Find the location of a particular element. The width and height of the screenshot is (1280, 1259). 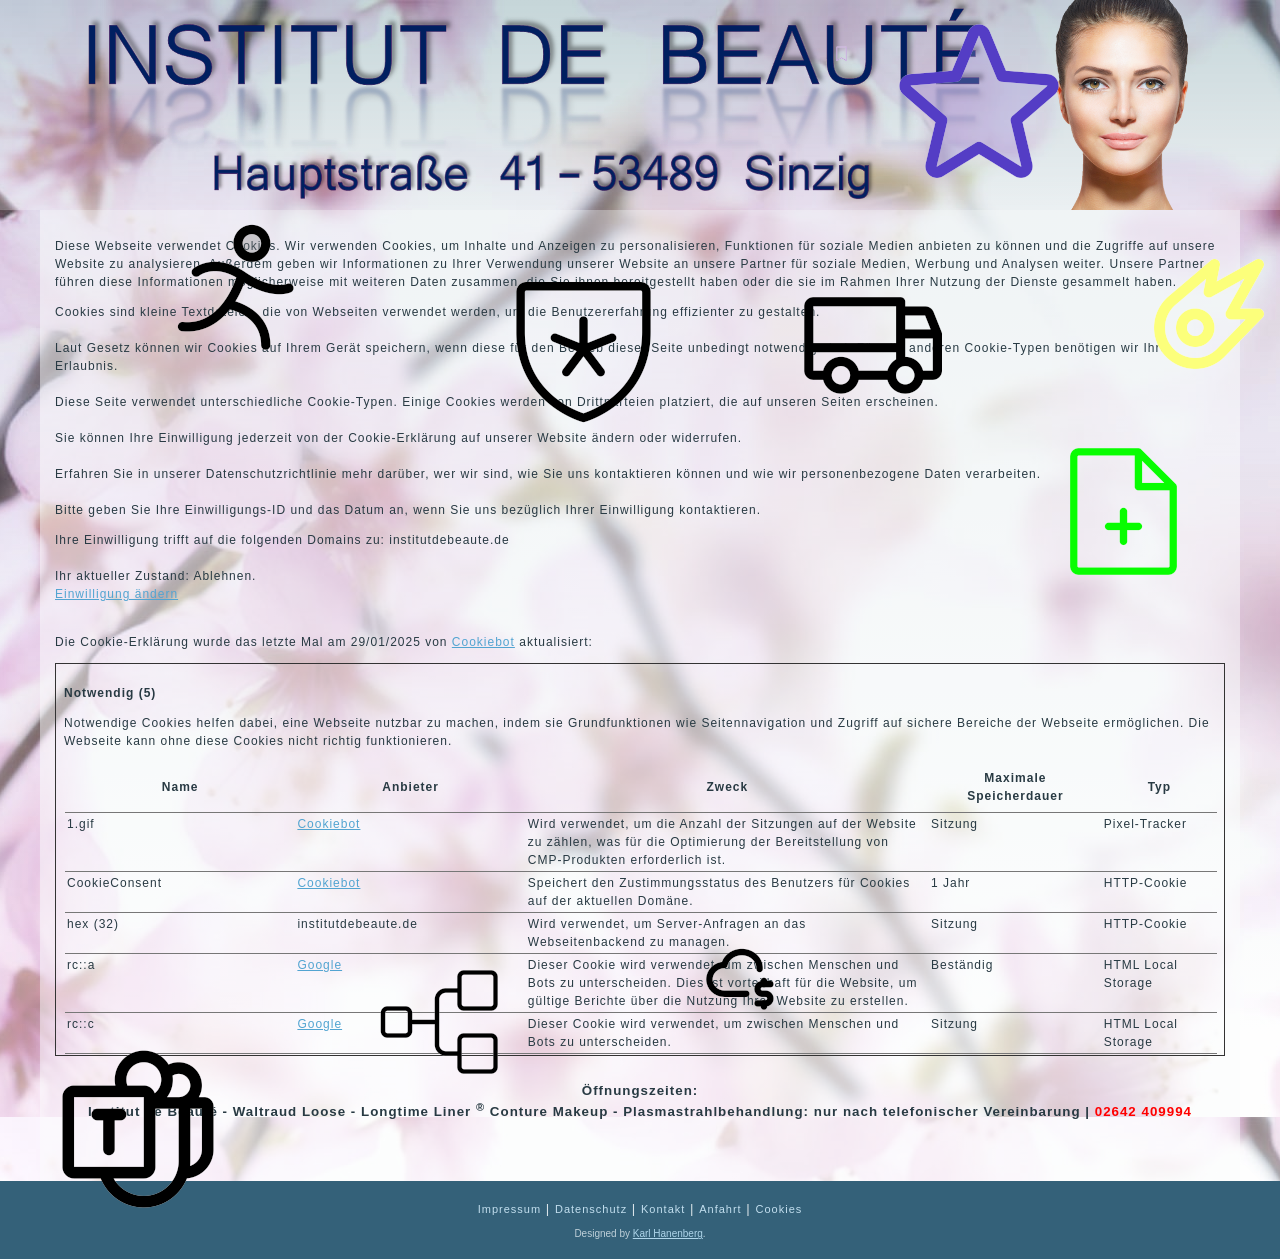

create a new file is located at coordinates (1123, 511).